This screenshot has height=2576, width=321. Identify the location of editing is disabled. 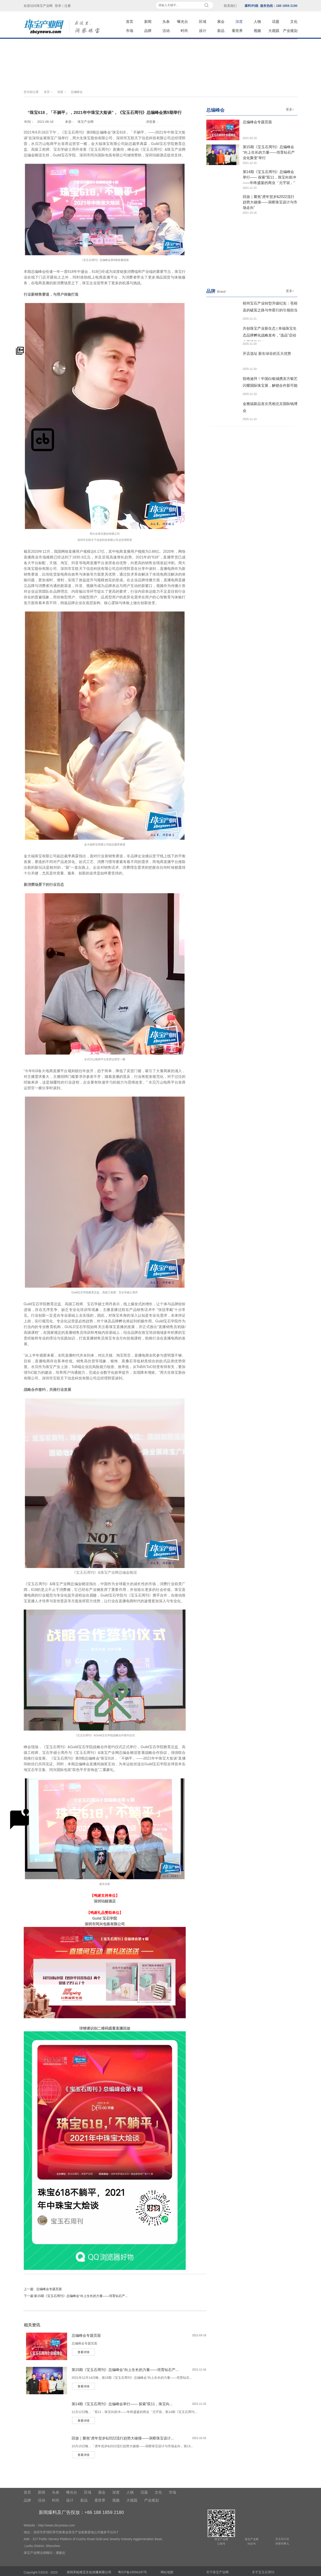
(112, 1699).